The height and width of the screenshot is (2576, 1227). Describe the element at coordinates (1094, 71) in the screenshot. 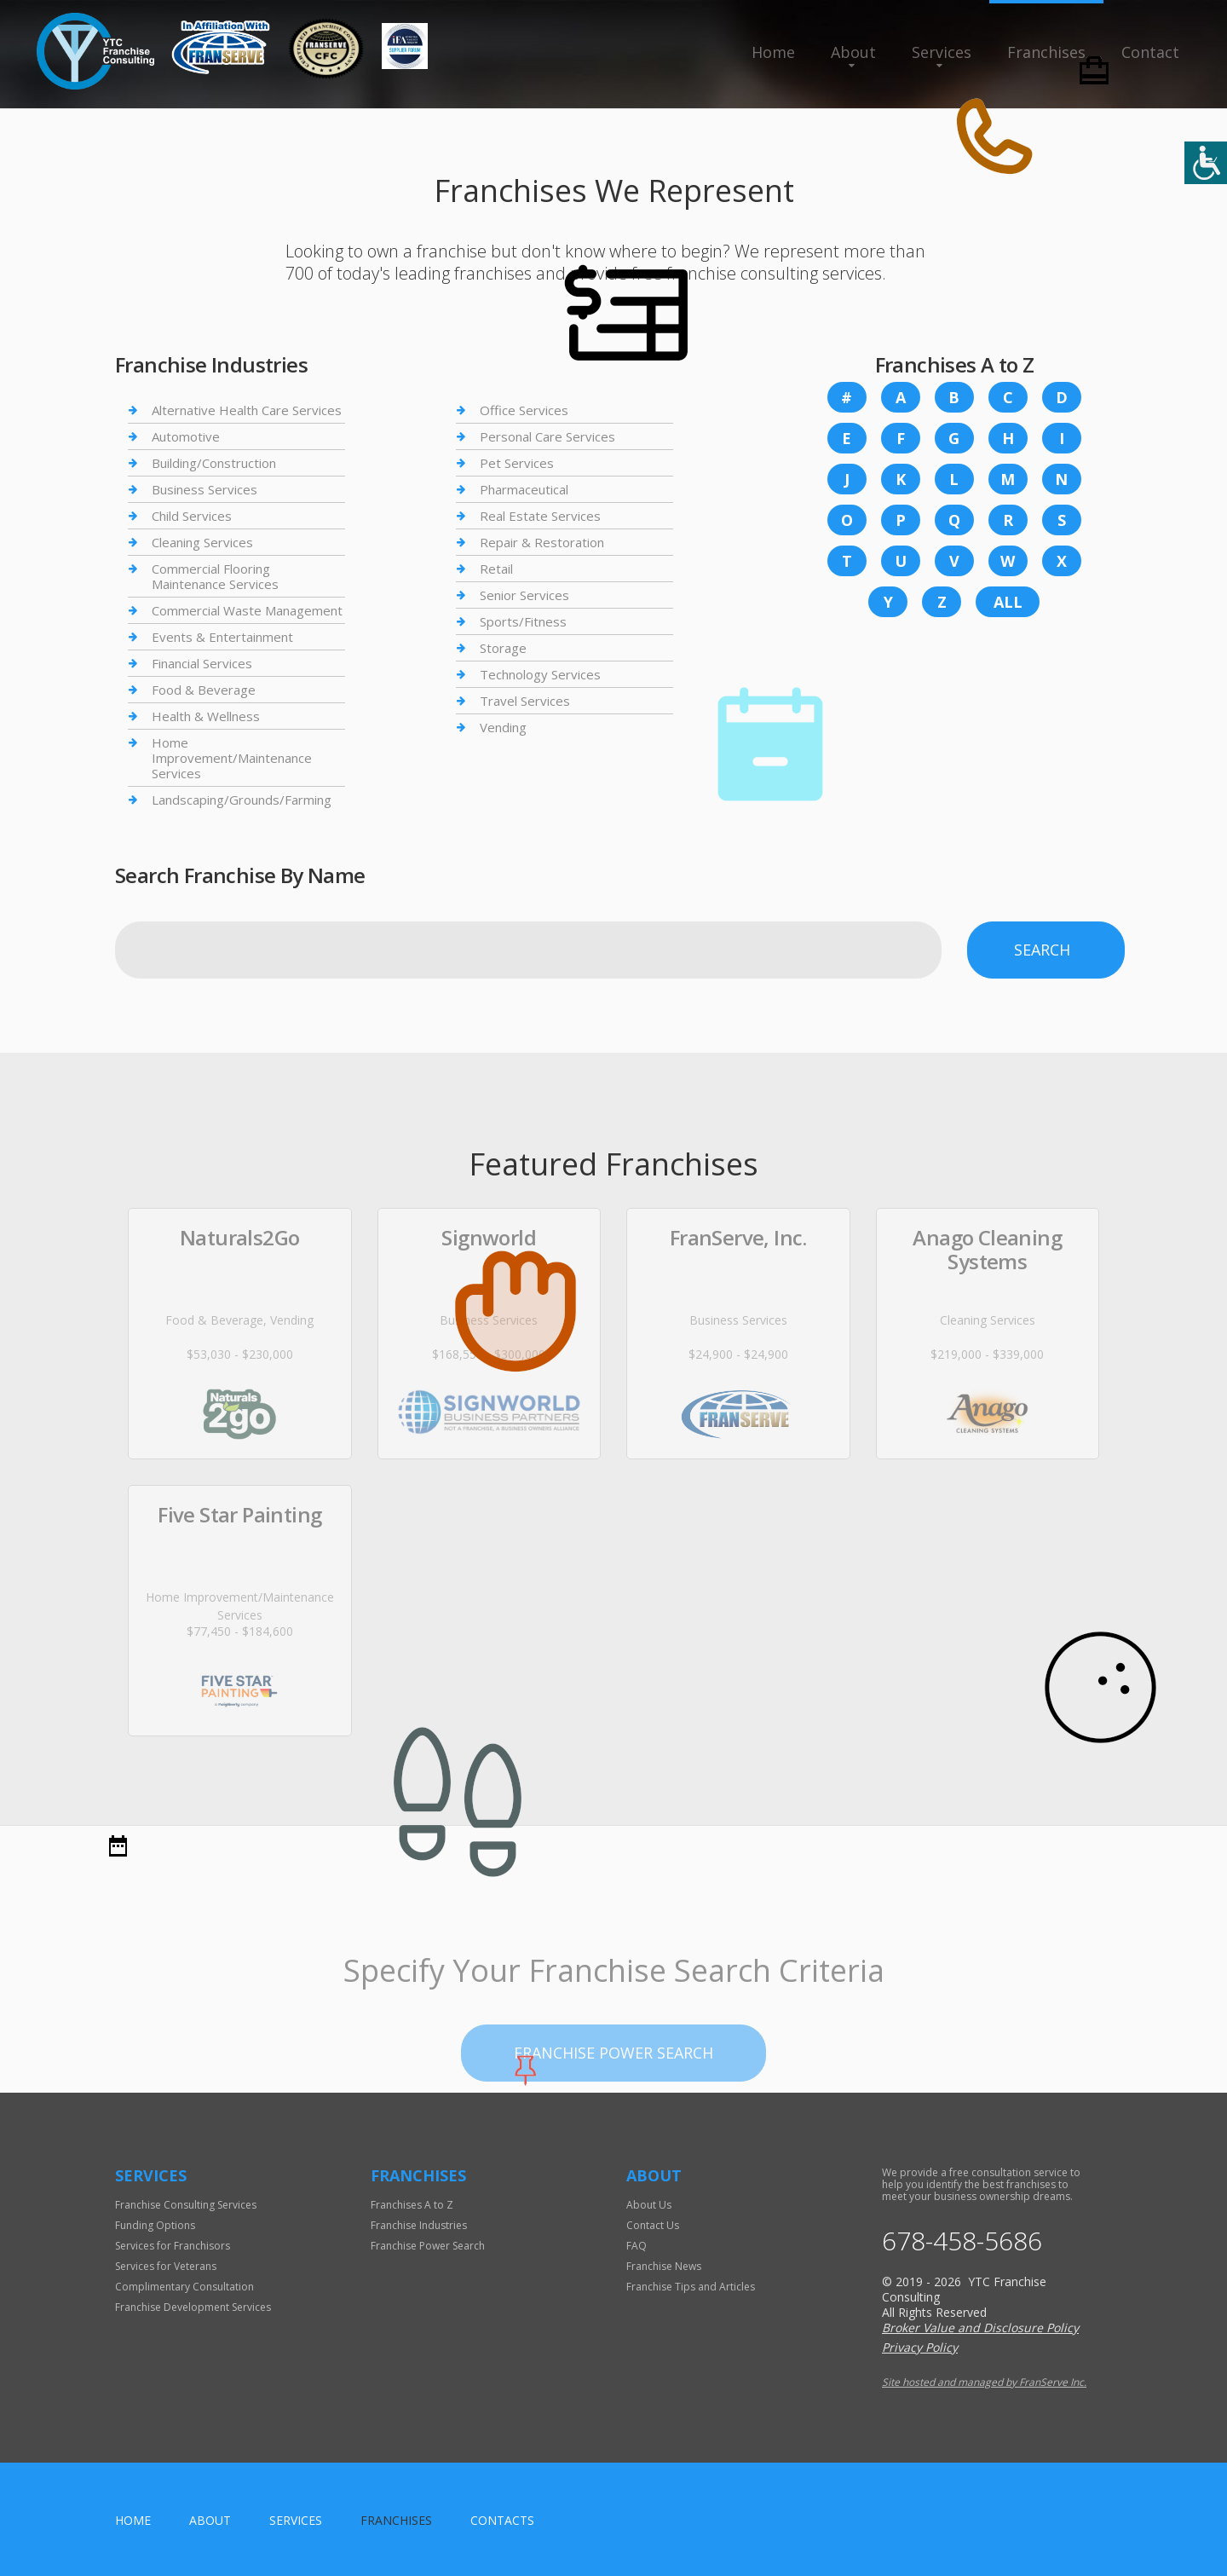

I see `access travel documents or itinerary` at that location.